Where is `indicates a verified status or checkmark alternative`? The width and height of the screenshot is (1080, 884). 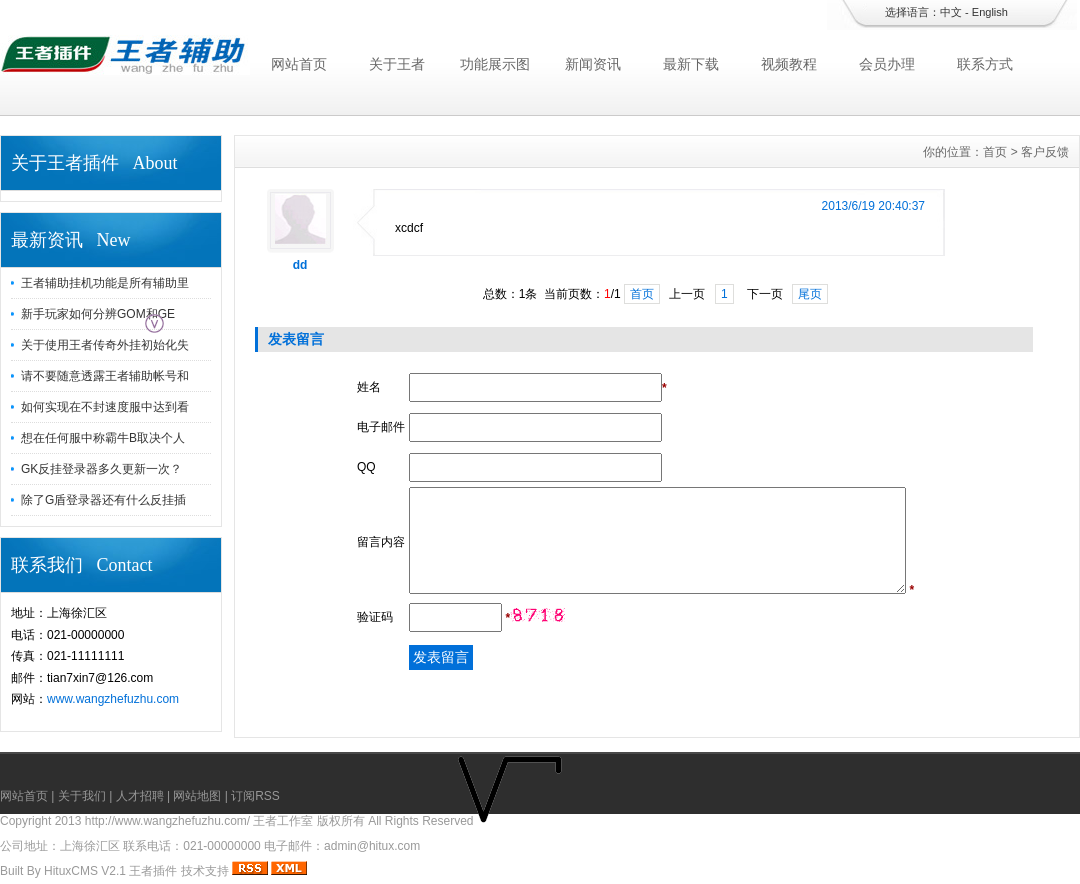
indicates a verified status or checkmark alternative is located at coordinates (154, 323).